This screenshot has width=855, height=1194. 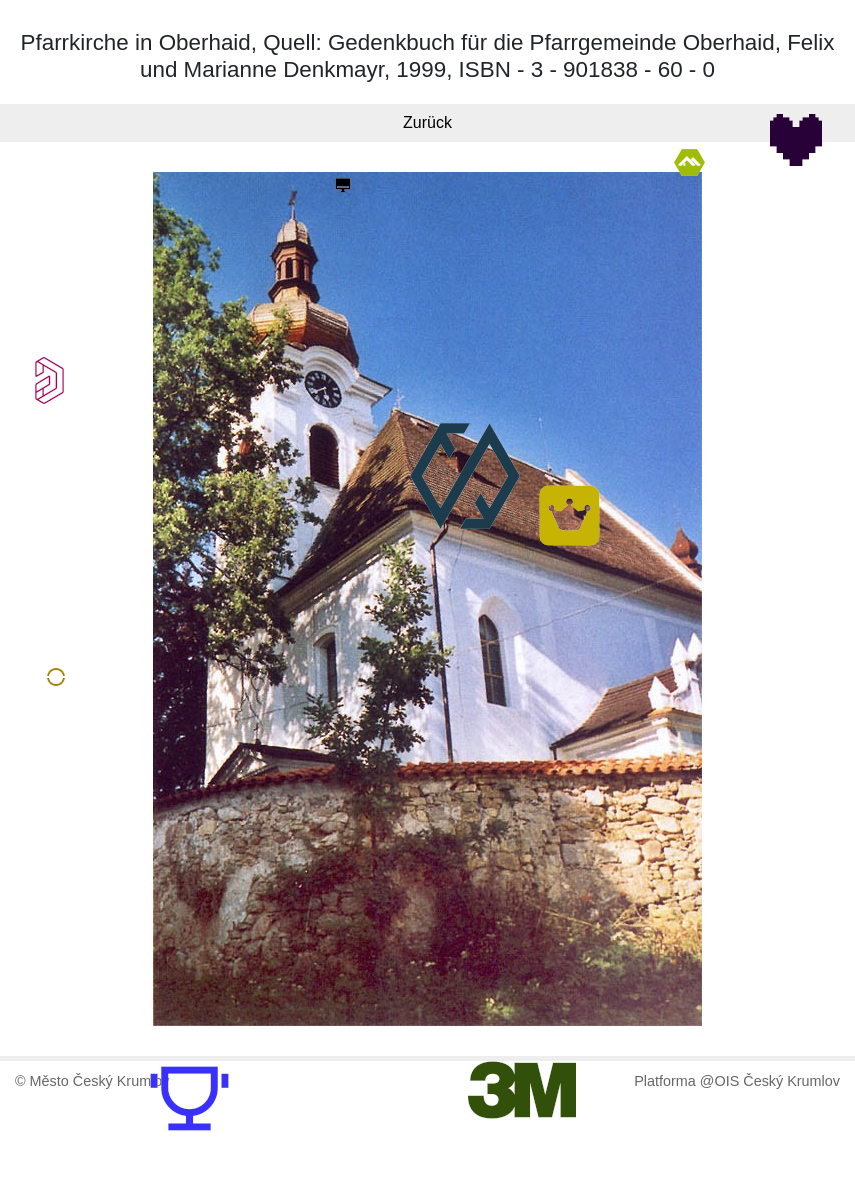 I want to click on mac desktop computer or imac device, so click(x=343, y=185).